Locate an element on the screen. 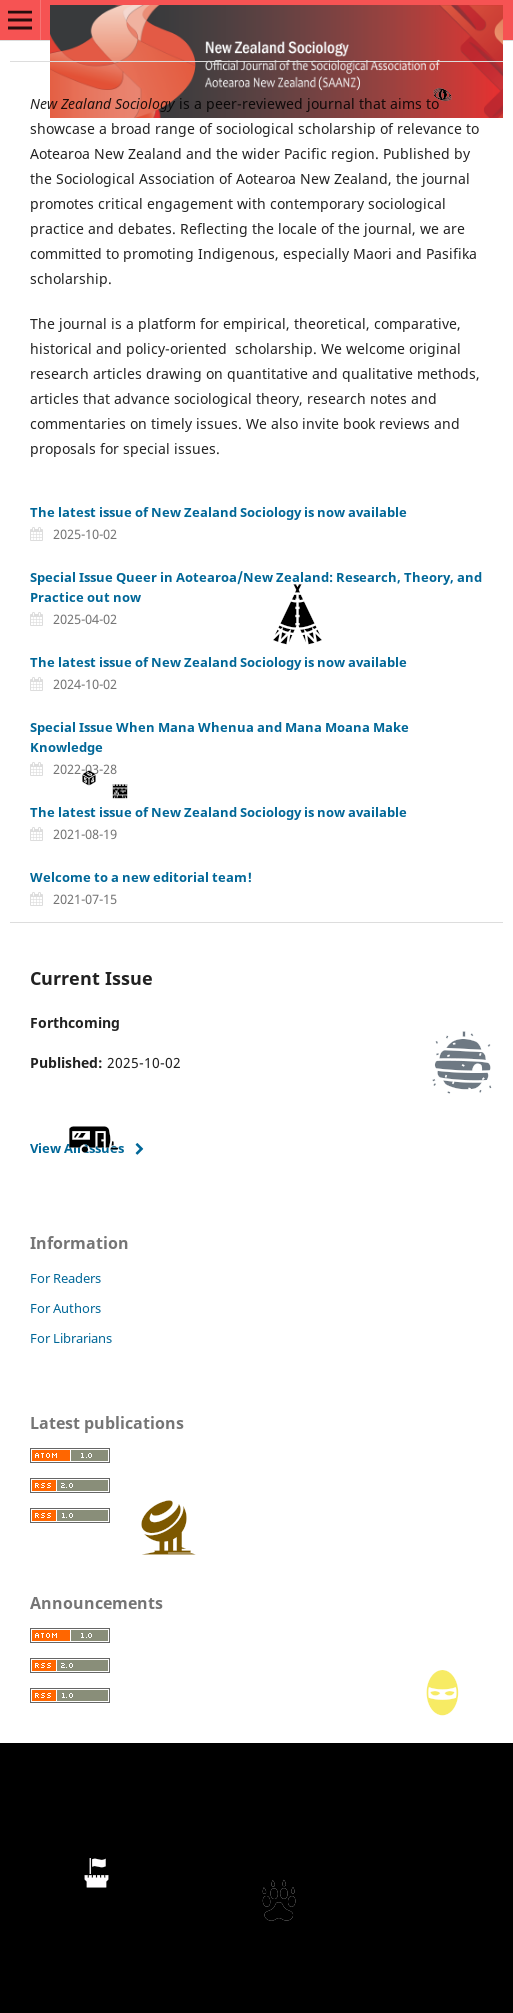  build or upgrade defensive fortifications is located at coordinates (120, 791).